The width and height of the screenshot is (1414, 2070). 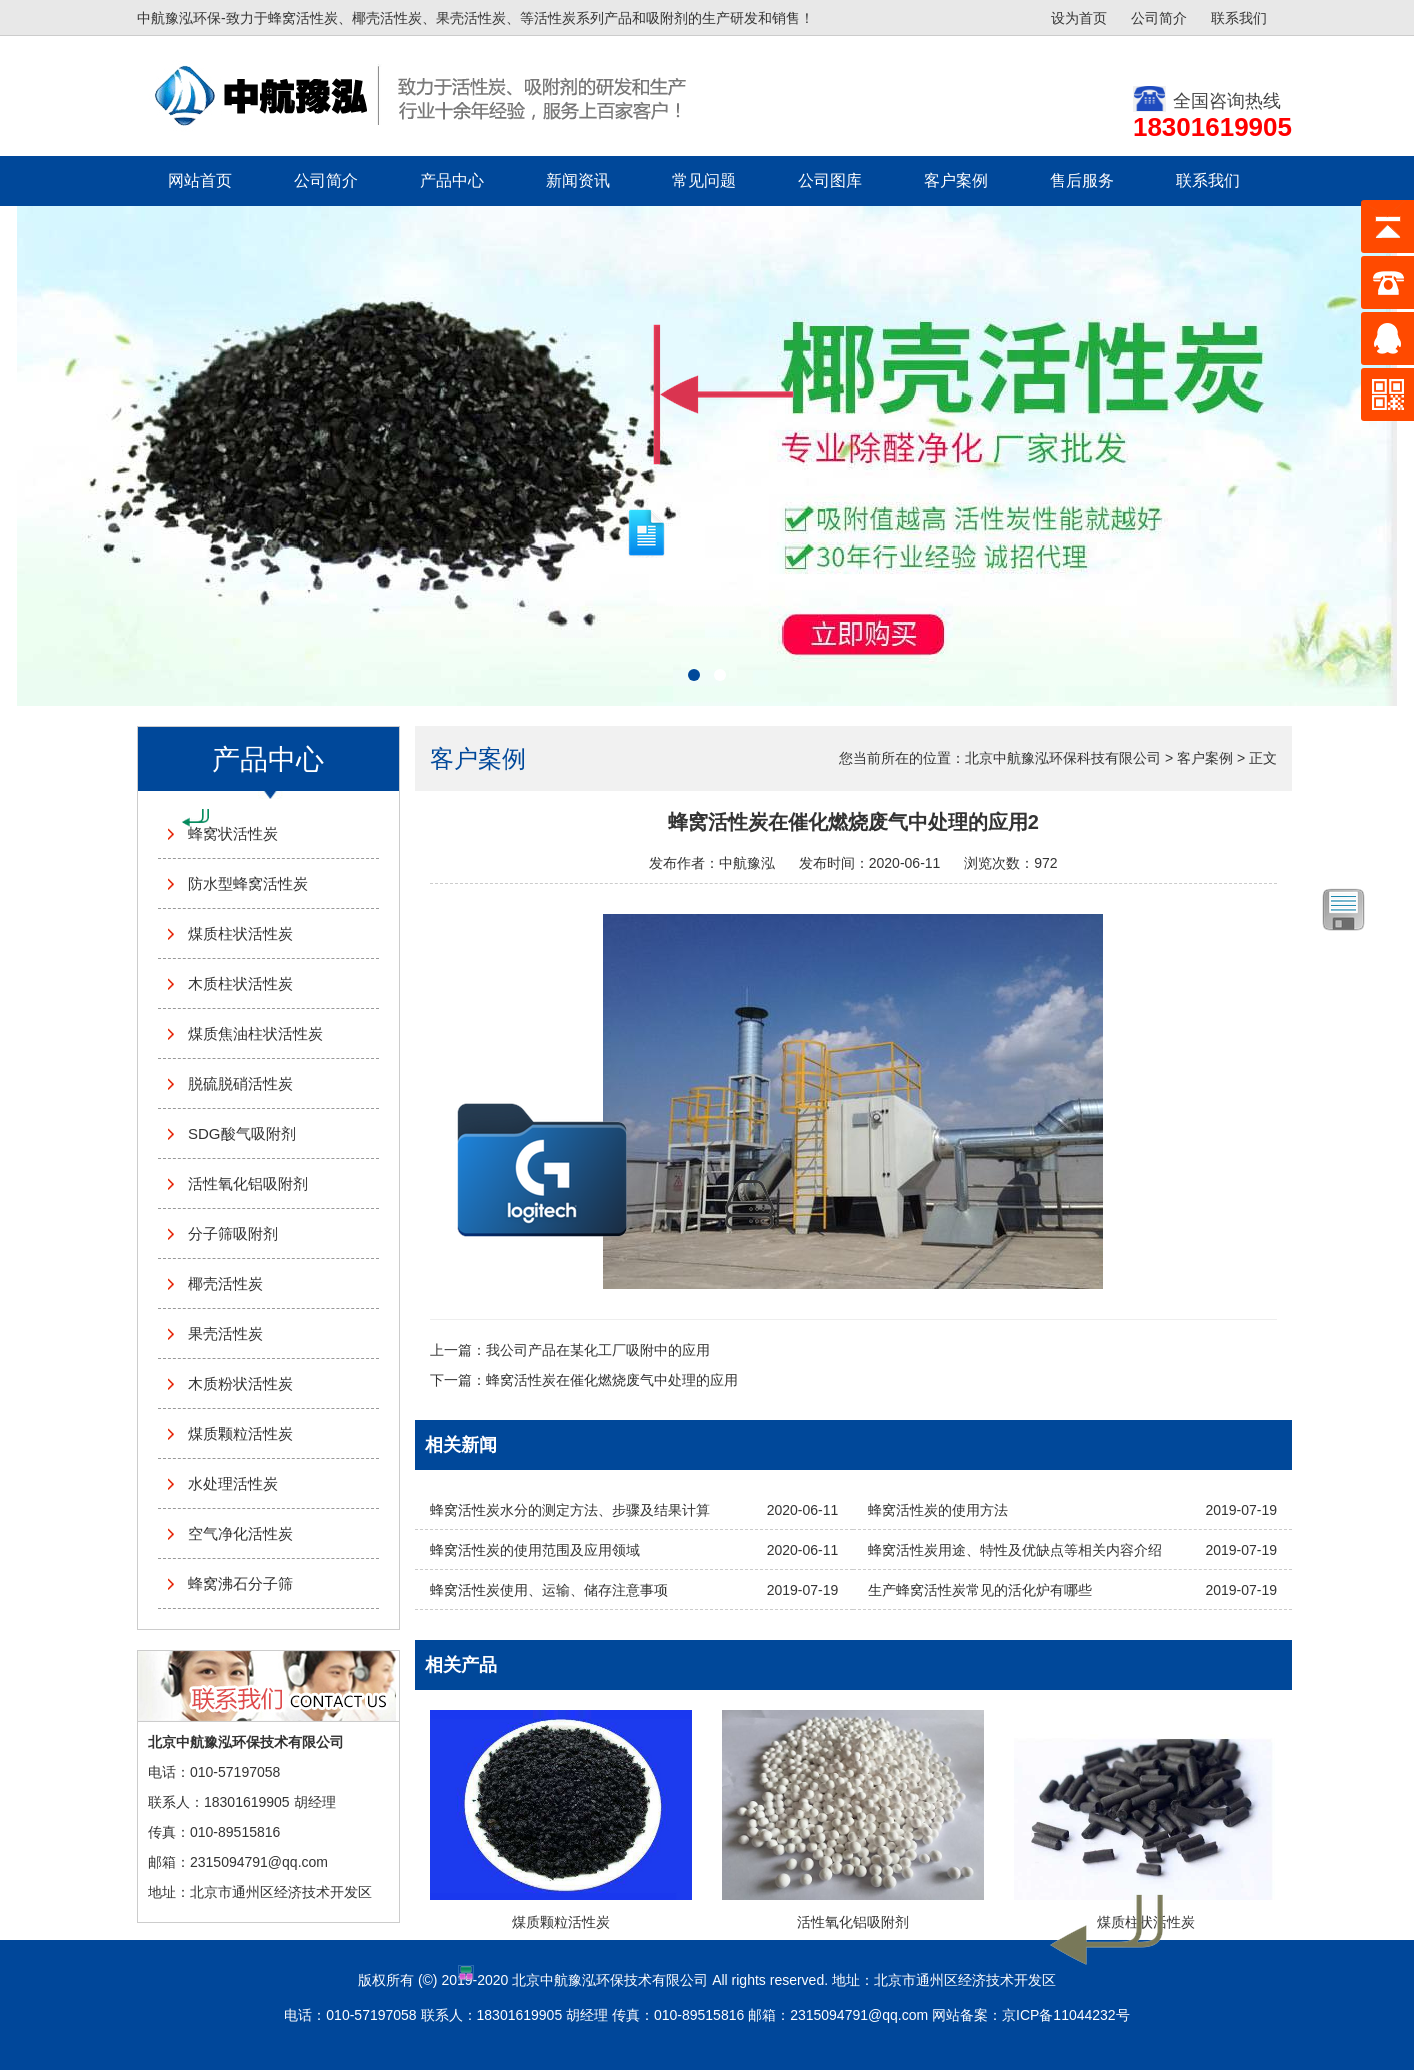 What do you see at coordinates (646, 533) in the screenshot?
I see `a google docs document file` at bounding box center [646, 533].